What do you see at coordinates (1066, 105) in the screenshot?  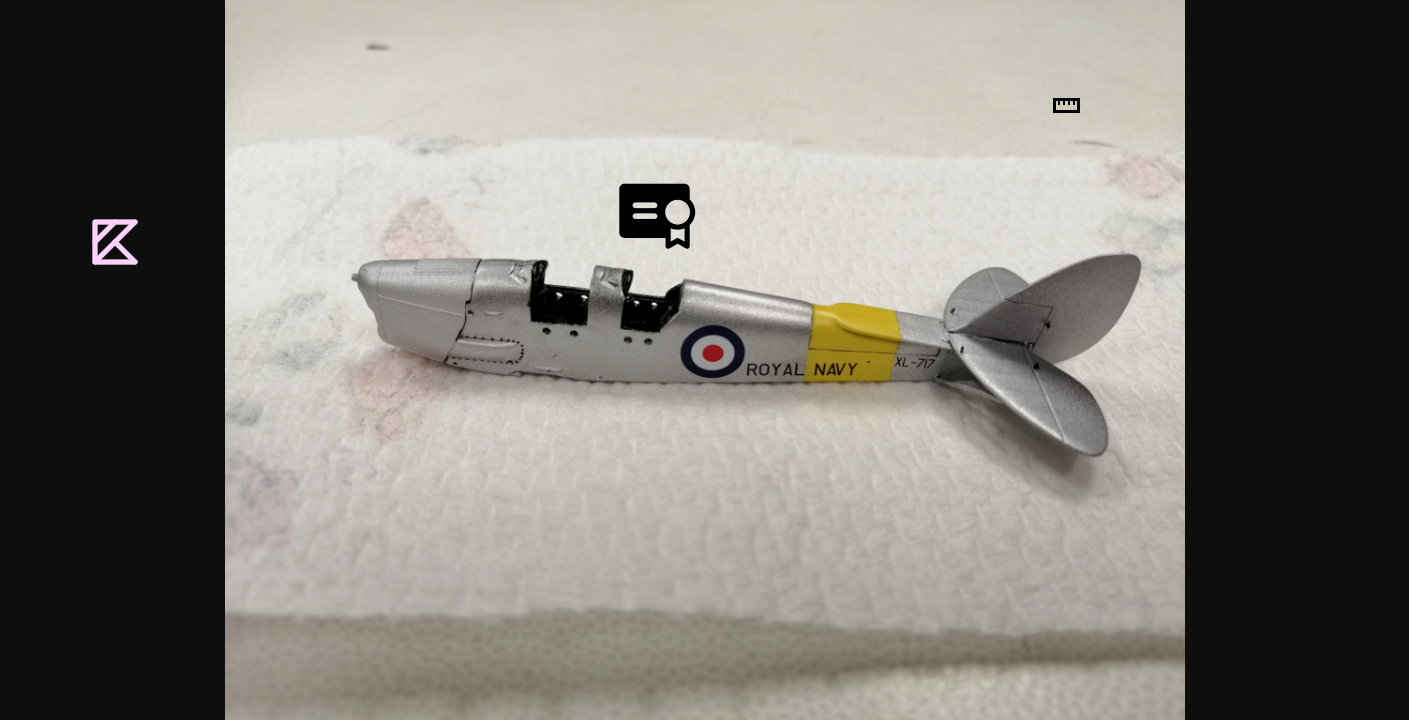 I see `access ruler or measurement tool` at bounding box center [1066, 105].